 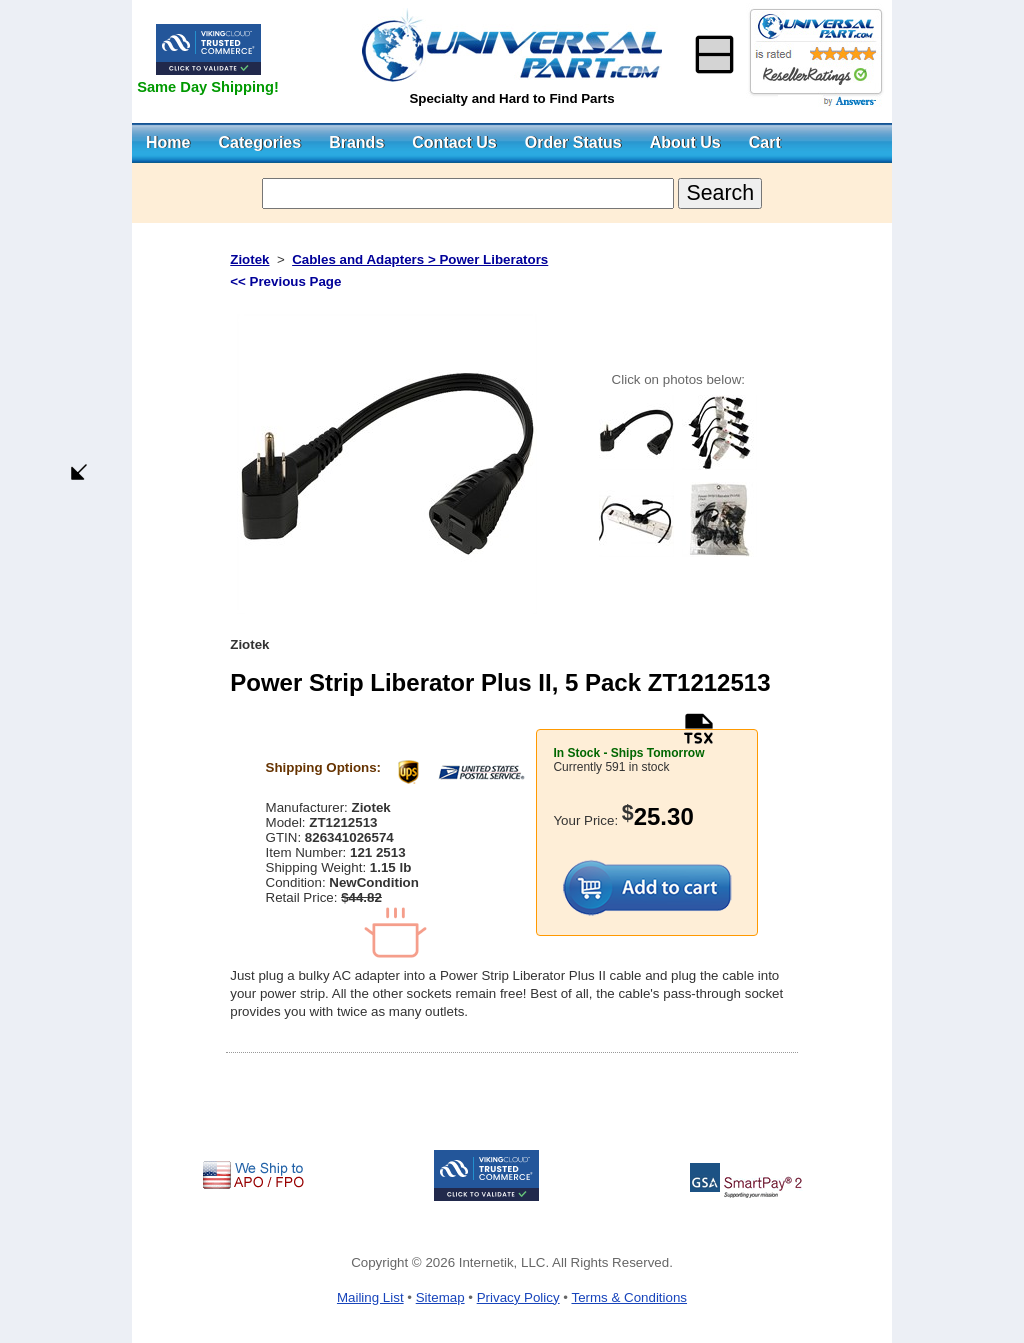 I want to click on navigate to the bottom-left corner, so click(x=79, y=472).